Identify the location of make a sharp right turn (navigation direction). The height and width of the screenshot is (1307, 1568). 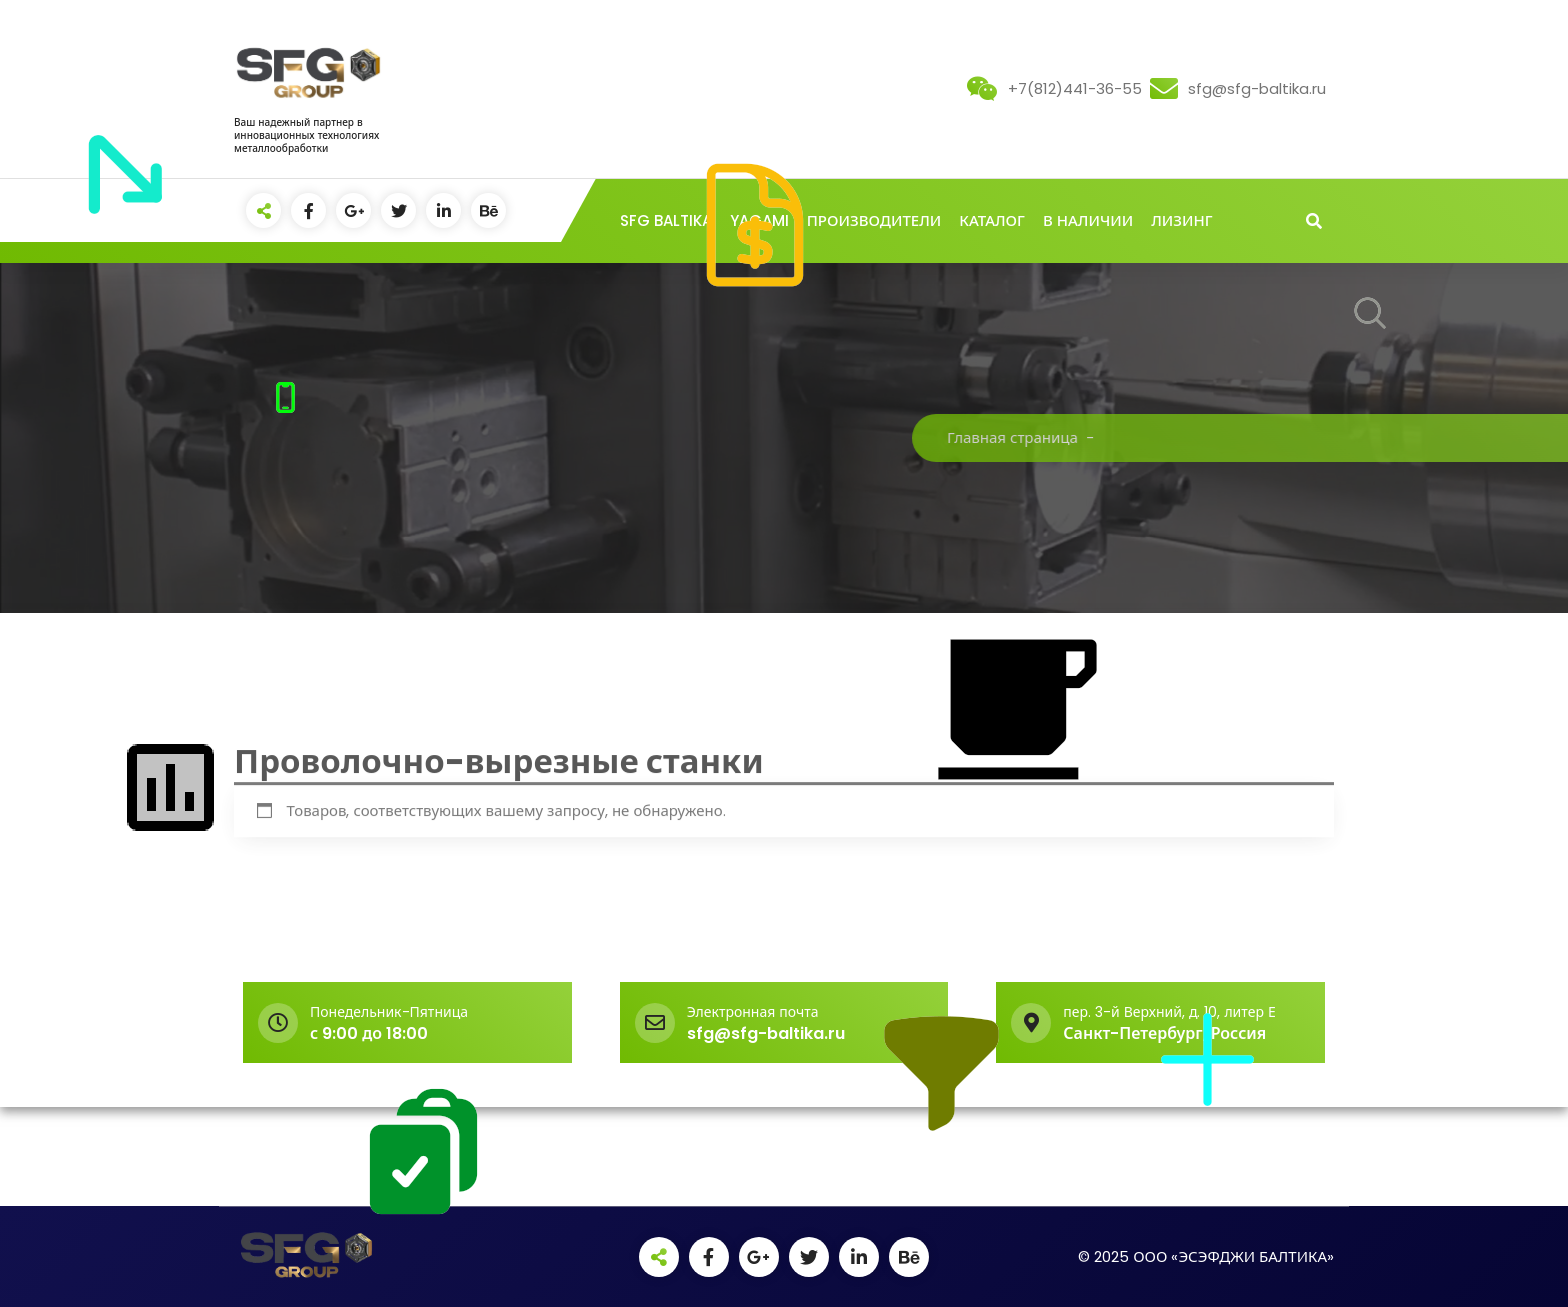
(122, 174).